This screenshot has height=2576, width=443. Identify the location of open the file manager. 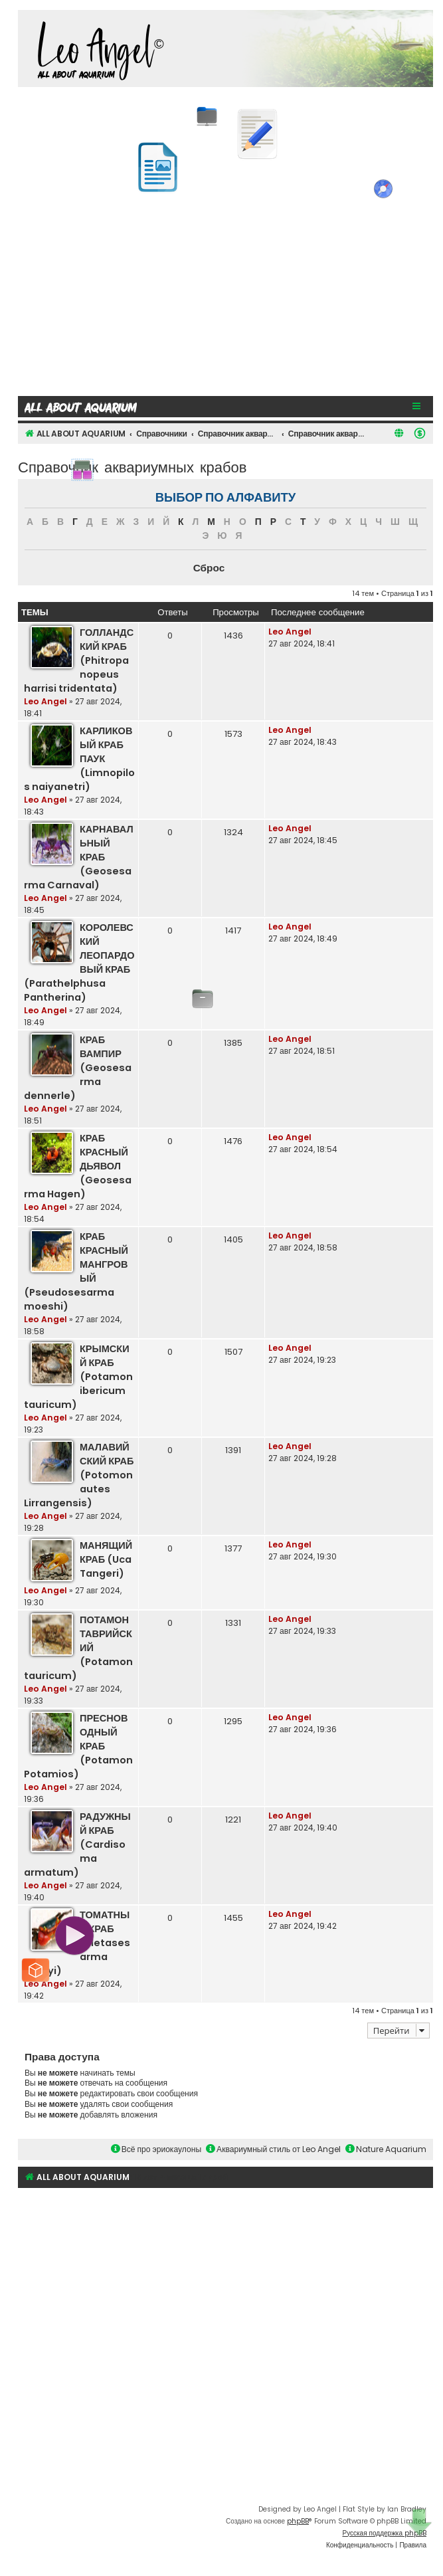
(203, 999).